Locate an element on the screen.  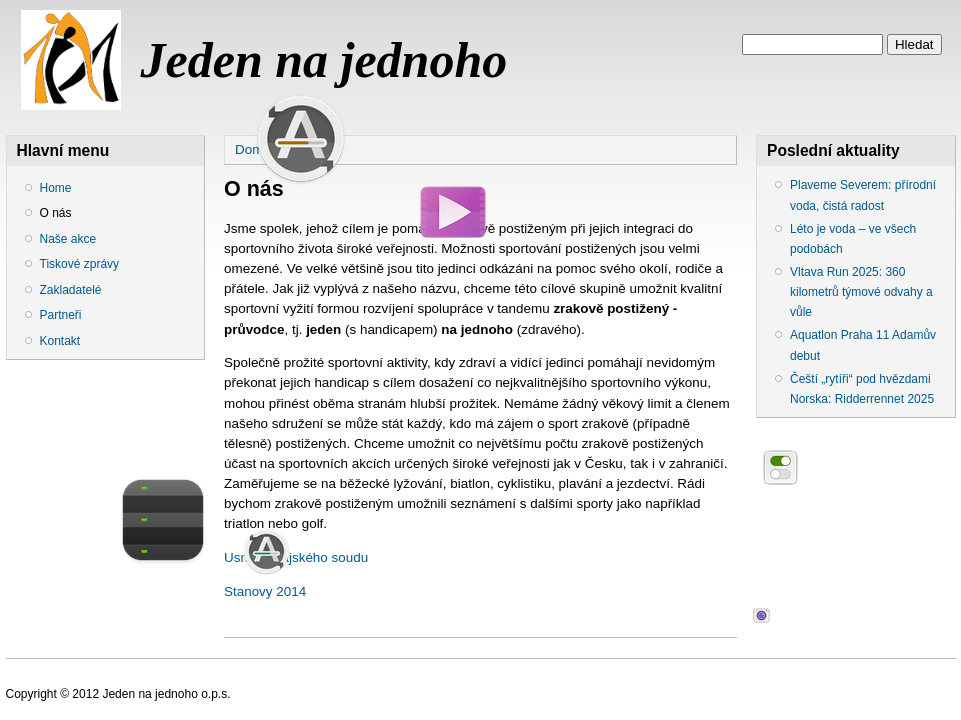
open the camera app is located at coordinates (761, 615).